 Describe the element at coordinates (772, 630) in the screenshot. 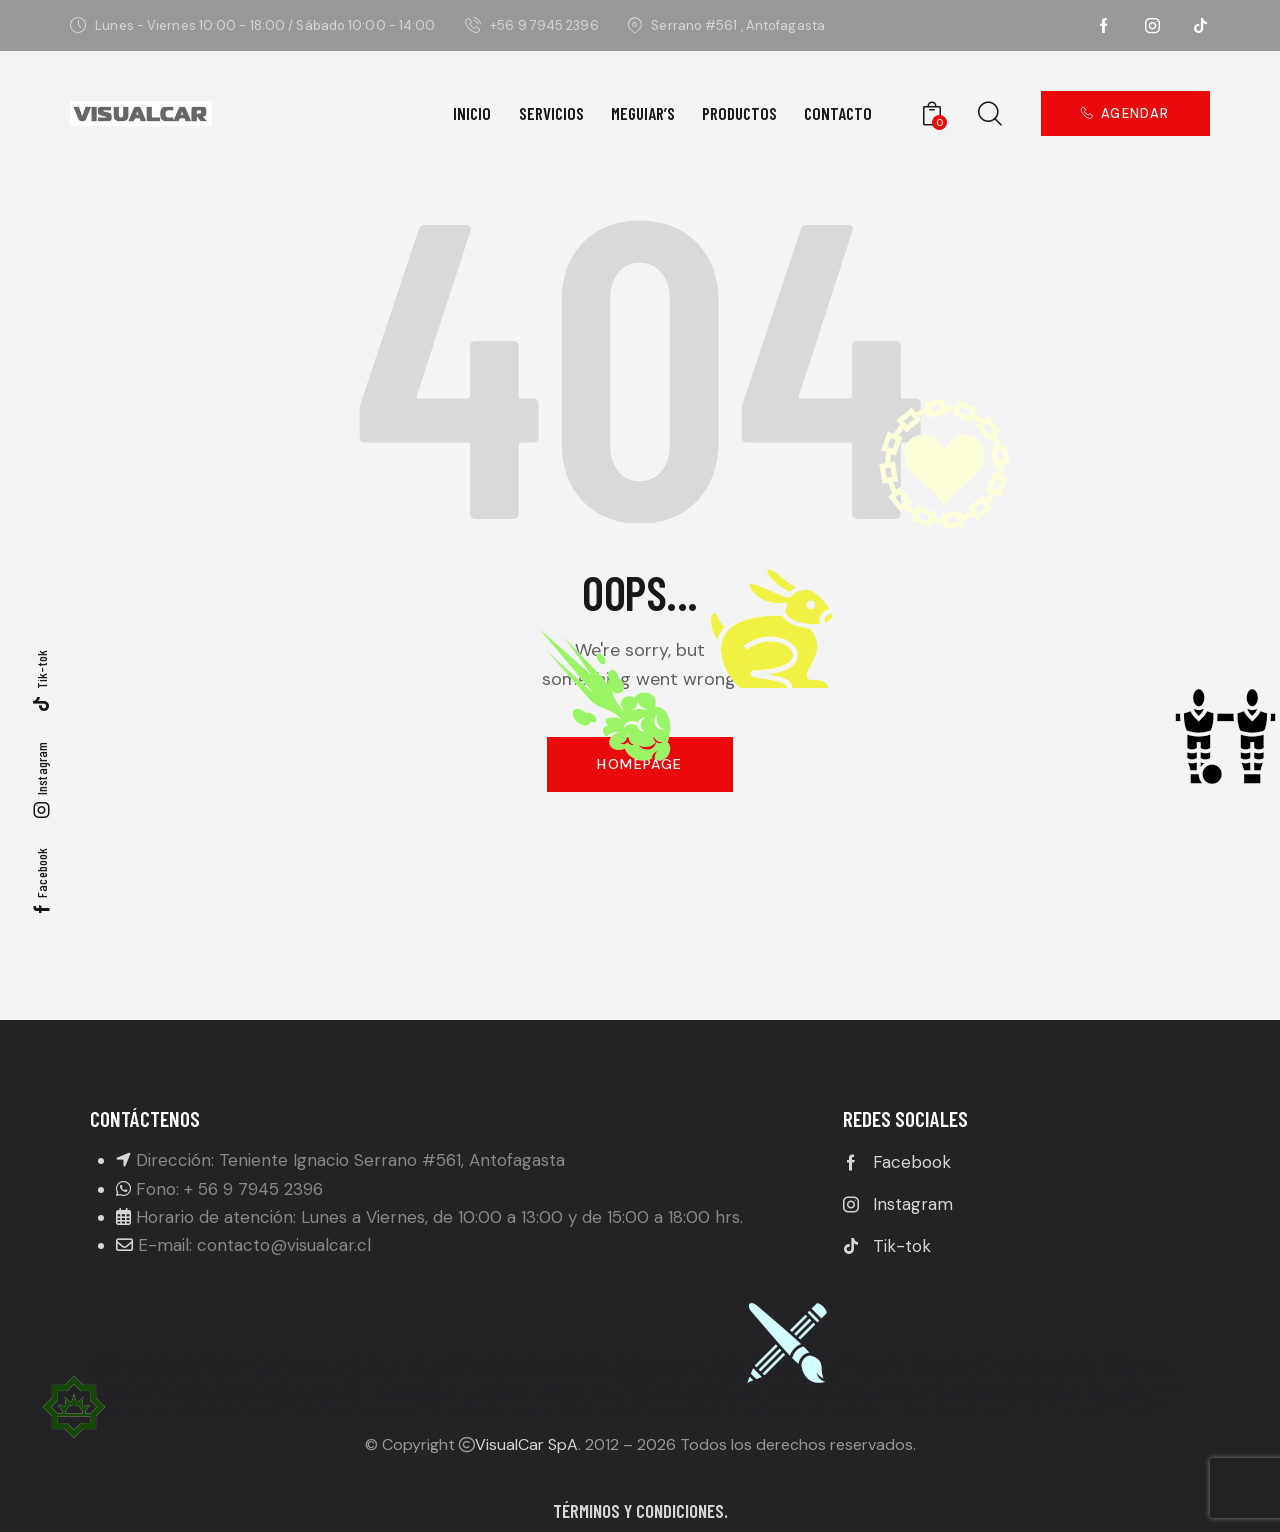

I see `indicates rabbit or bunny-related content` at that location.